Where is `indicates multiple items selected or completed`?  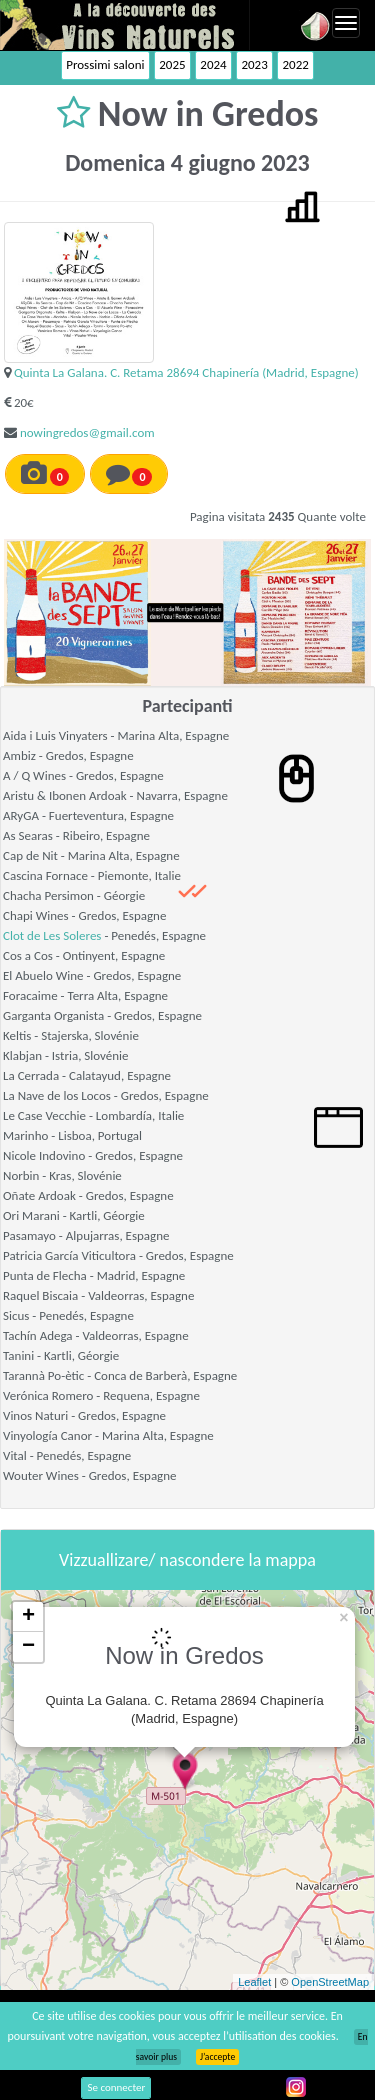
indicates multiple items selected or completed is located at coordinates (192, 891).